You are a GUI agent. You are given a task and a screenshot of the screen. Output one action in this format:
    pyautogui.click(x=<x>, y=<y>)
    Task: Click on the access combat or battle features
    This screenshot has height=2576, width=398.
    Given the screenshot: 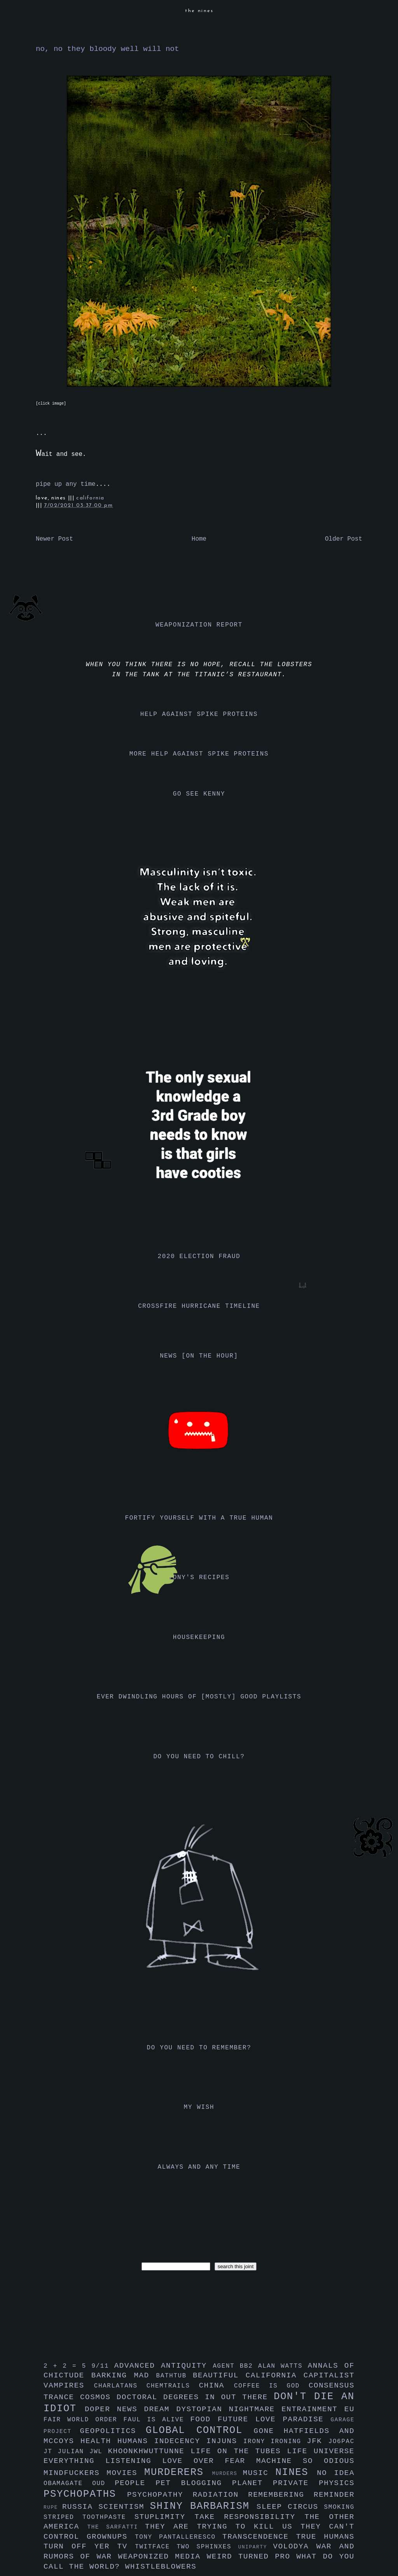 What is the action you would take?
    pyautogui.click(x=245, y=942)
    